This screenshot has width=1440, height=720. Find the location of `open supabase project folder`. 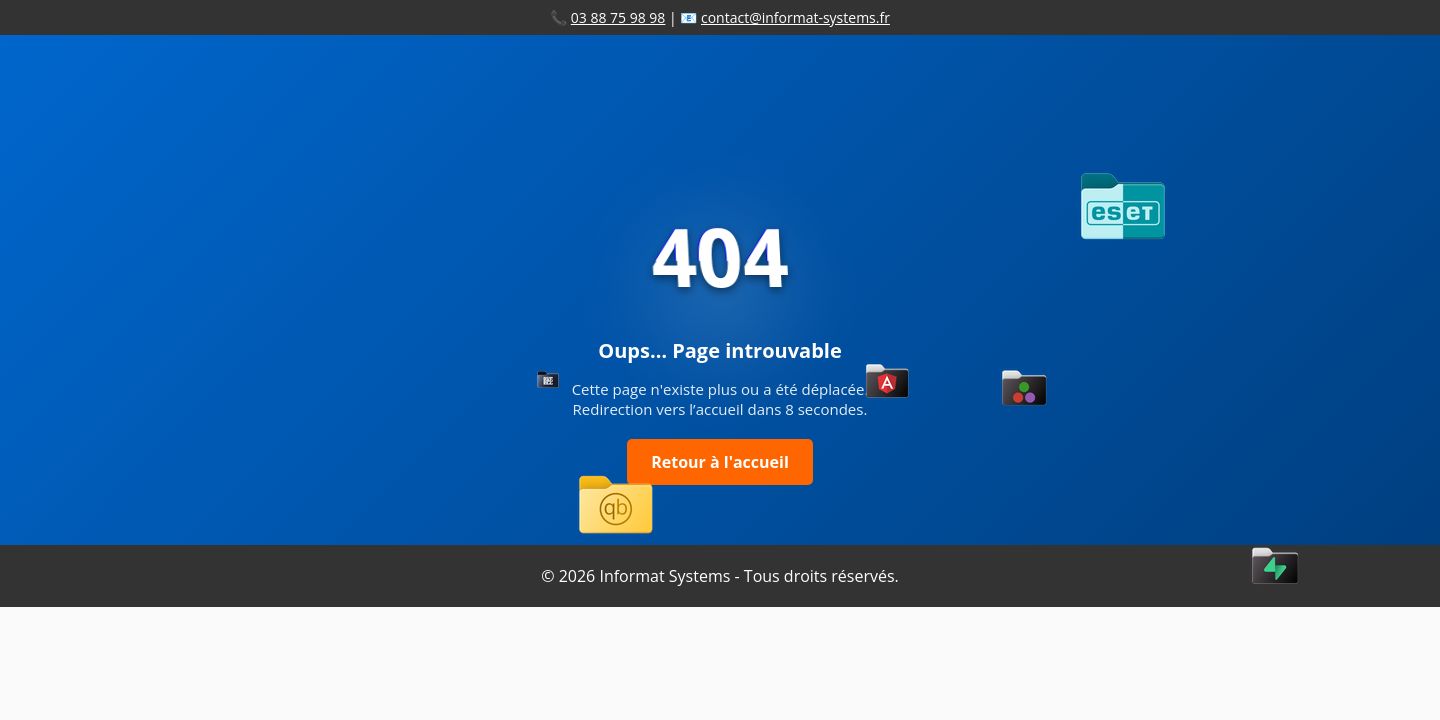

open supabase project folder is located at coordinates (1275, 567).